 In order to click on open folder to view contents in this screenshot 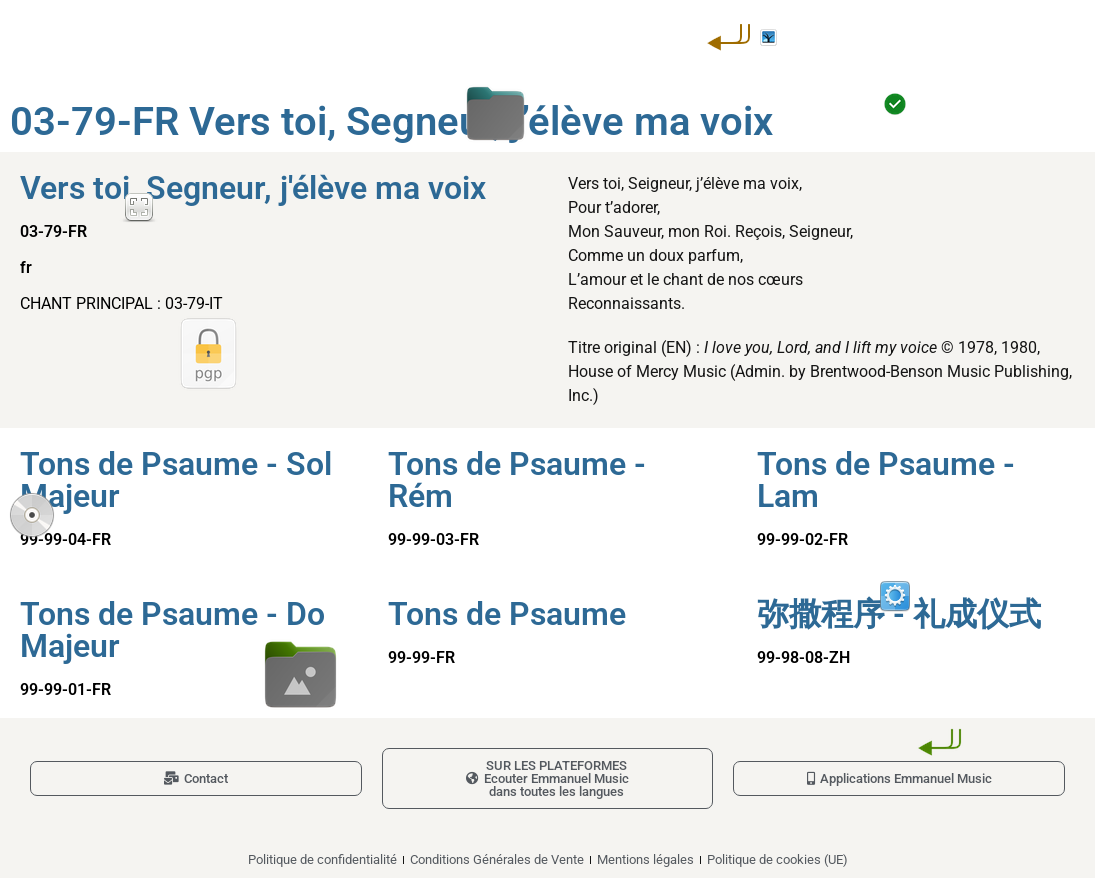, I will do `click(495, 113)`.